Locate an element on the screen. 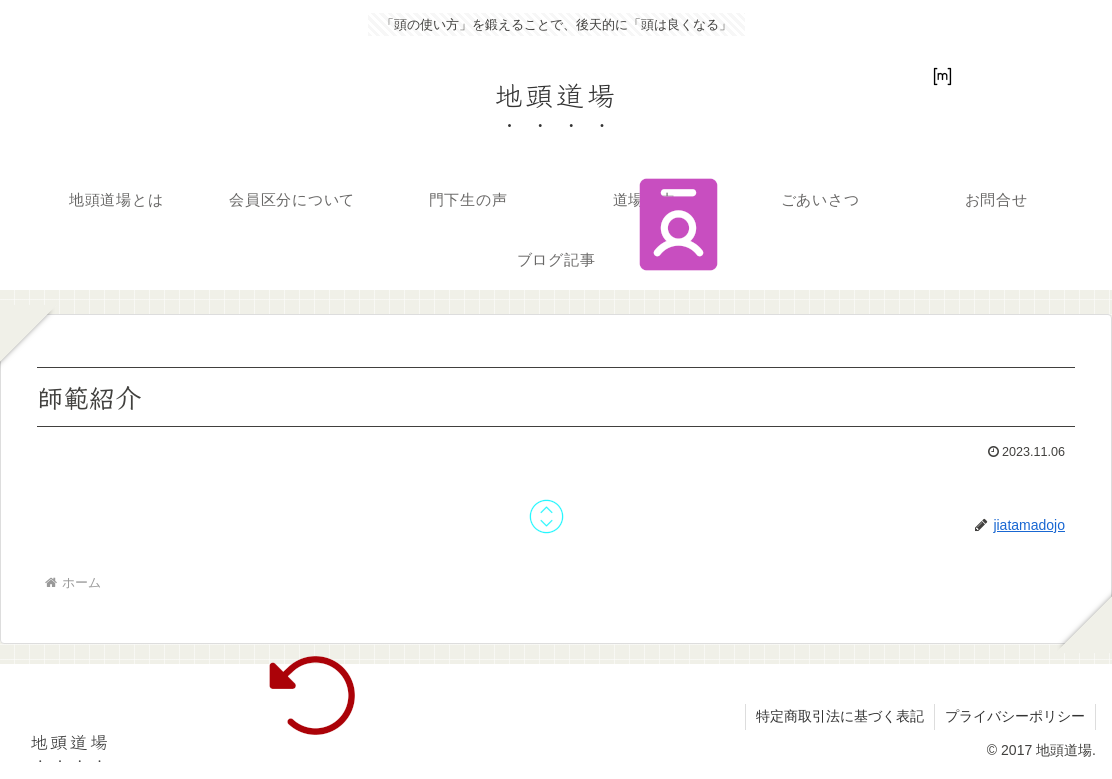  undo the last action is located at coordinates (315, 695).